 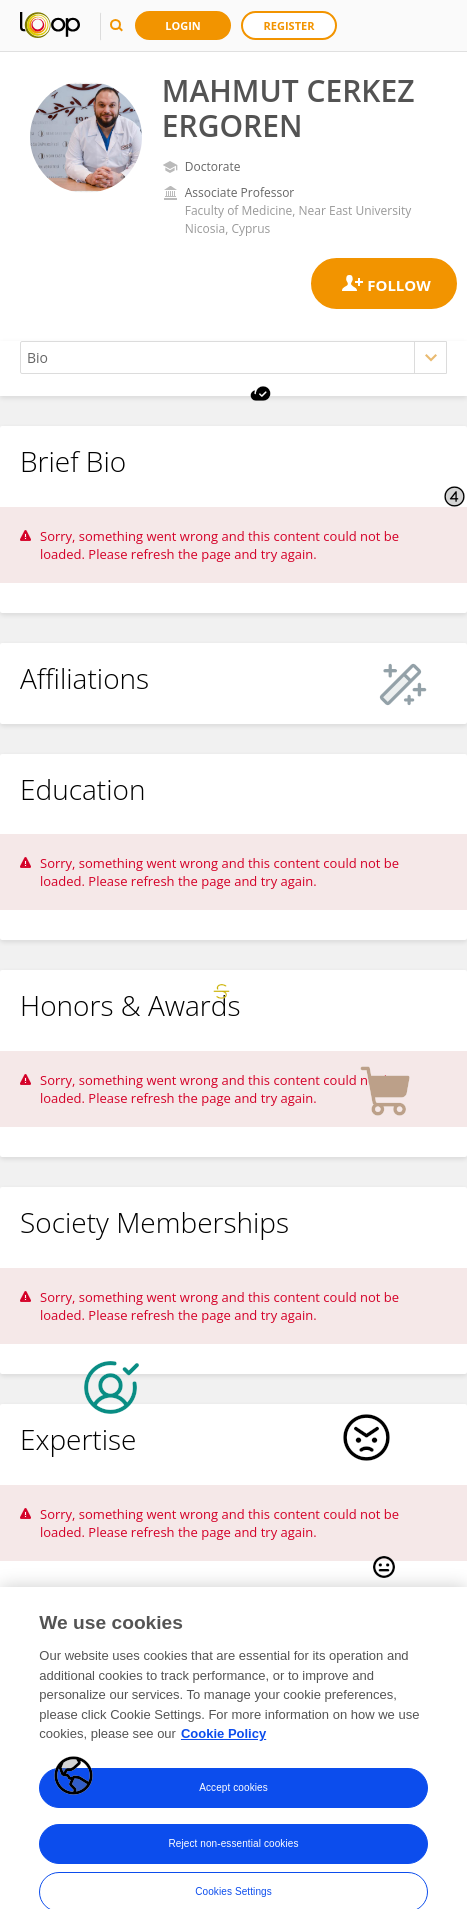 I want to click on apply auto-enhance or smart adjustments, so click(x=400, y=684).